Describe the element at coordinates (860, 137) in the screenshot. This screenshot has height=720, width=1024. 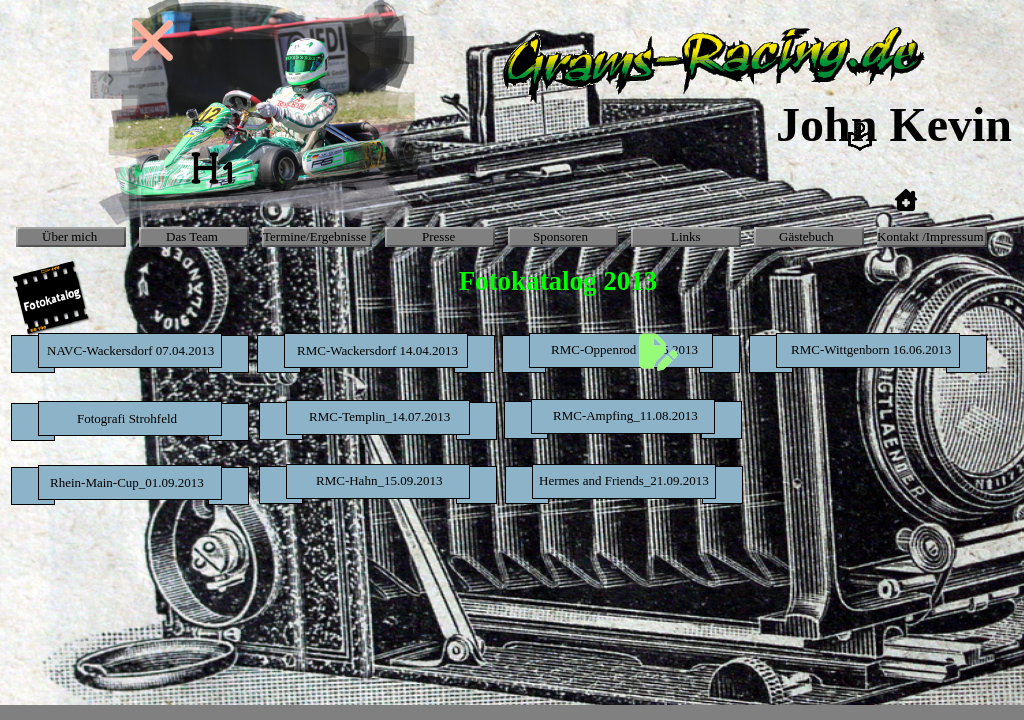
I see `access local library services` at that location.